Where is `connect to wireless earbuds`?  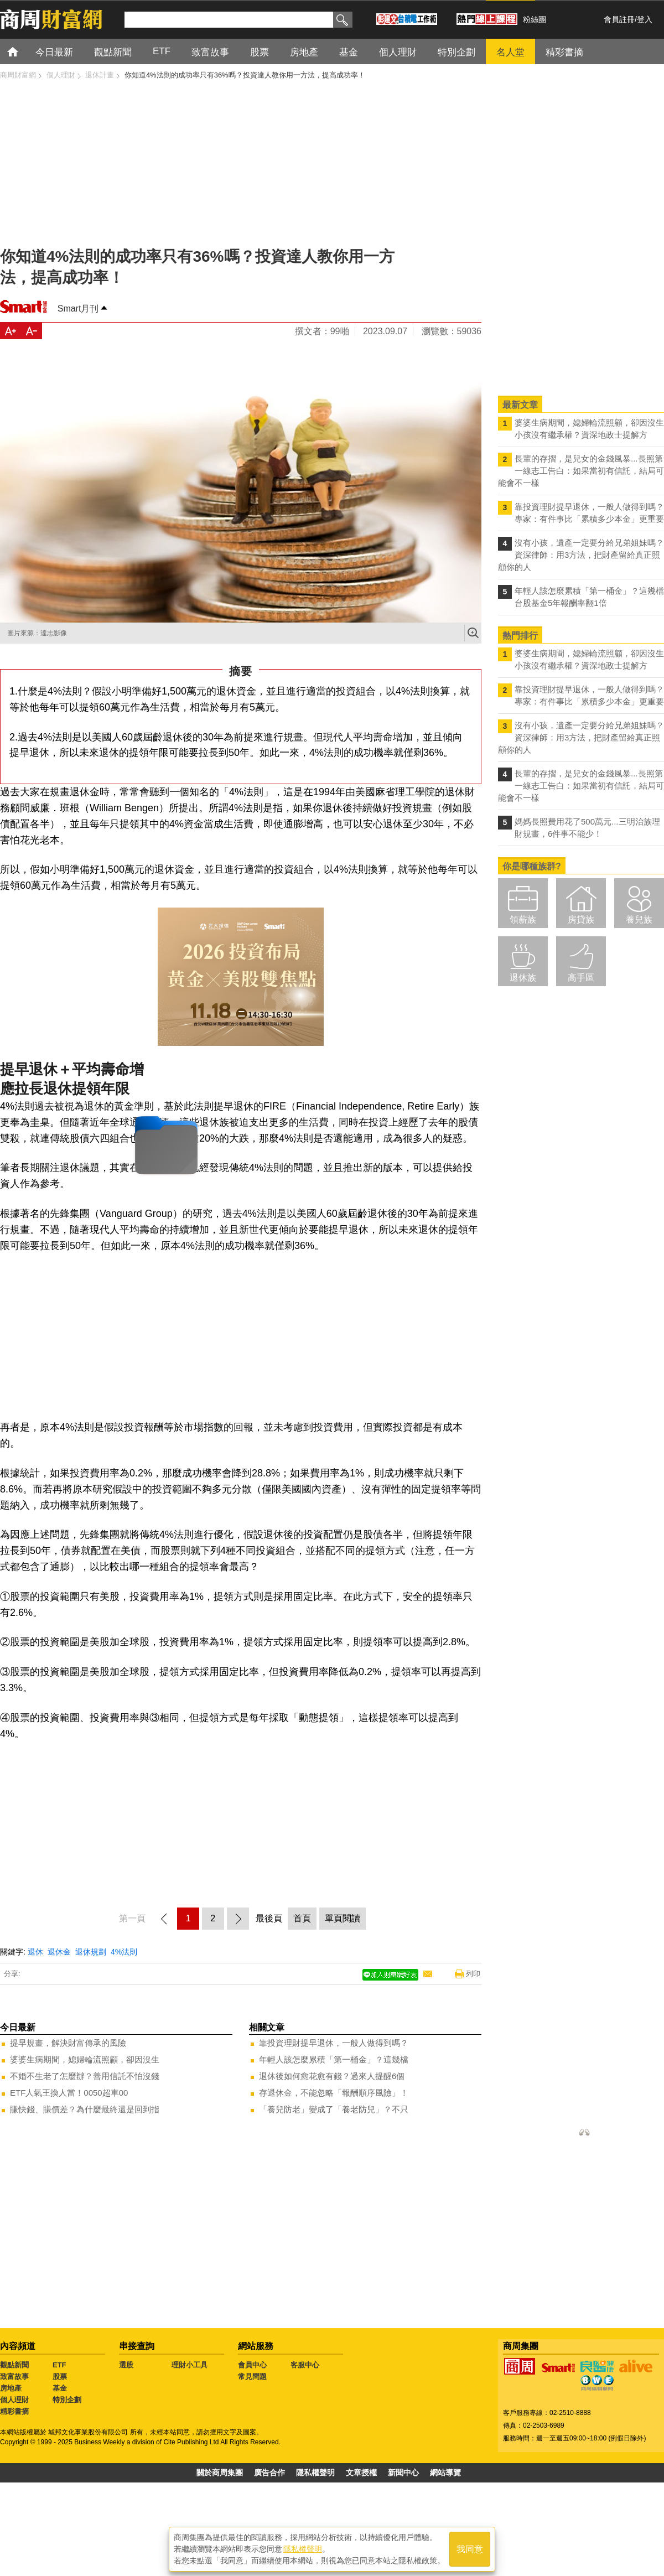 connect to wireless earbuds is located at coordinates (584, 2133).